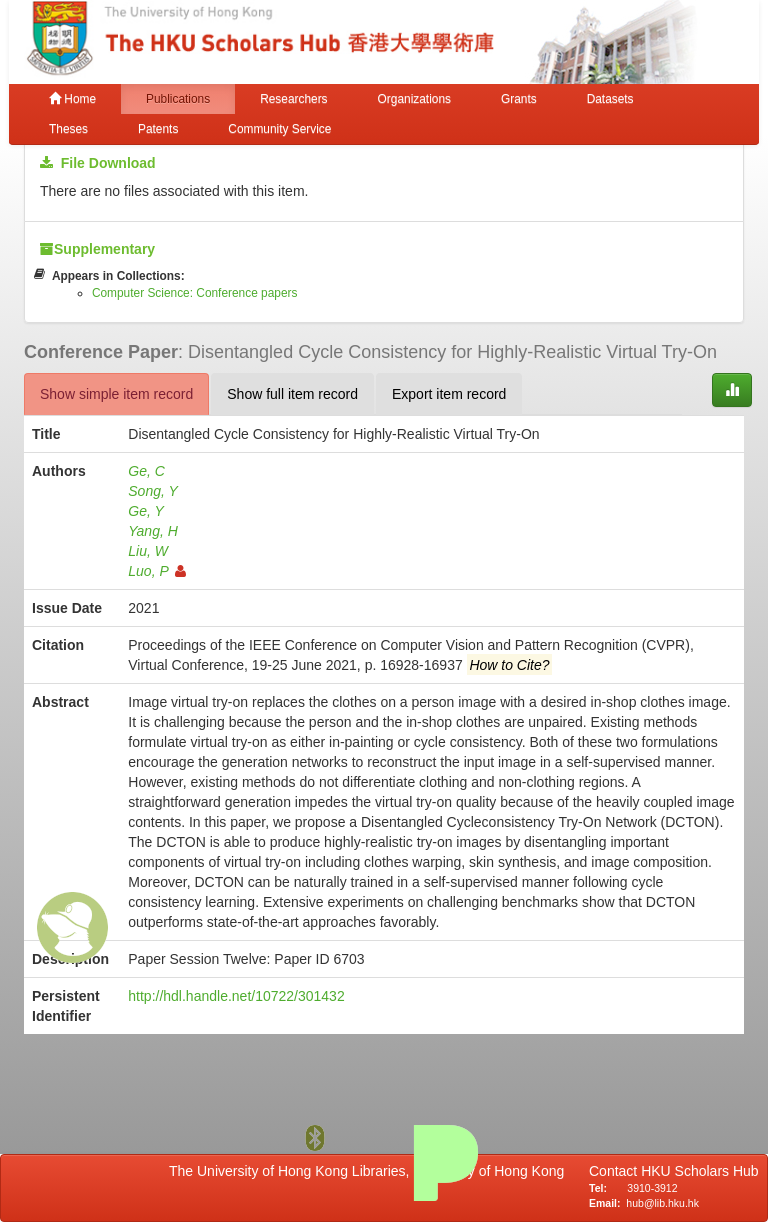  I want to click on open the Pandora music streaming app, so click(446, 1163).